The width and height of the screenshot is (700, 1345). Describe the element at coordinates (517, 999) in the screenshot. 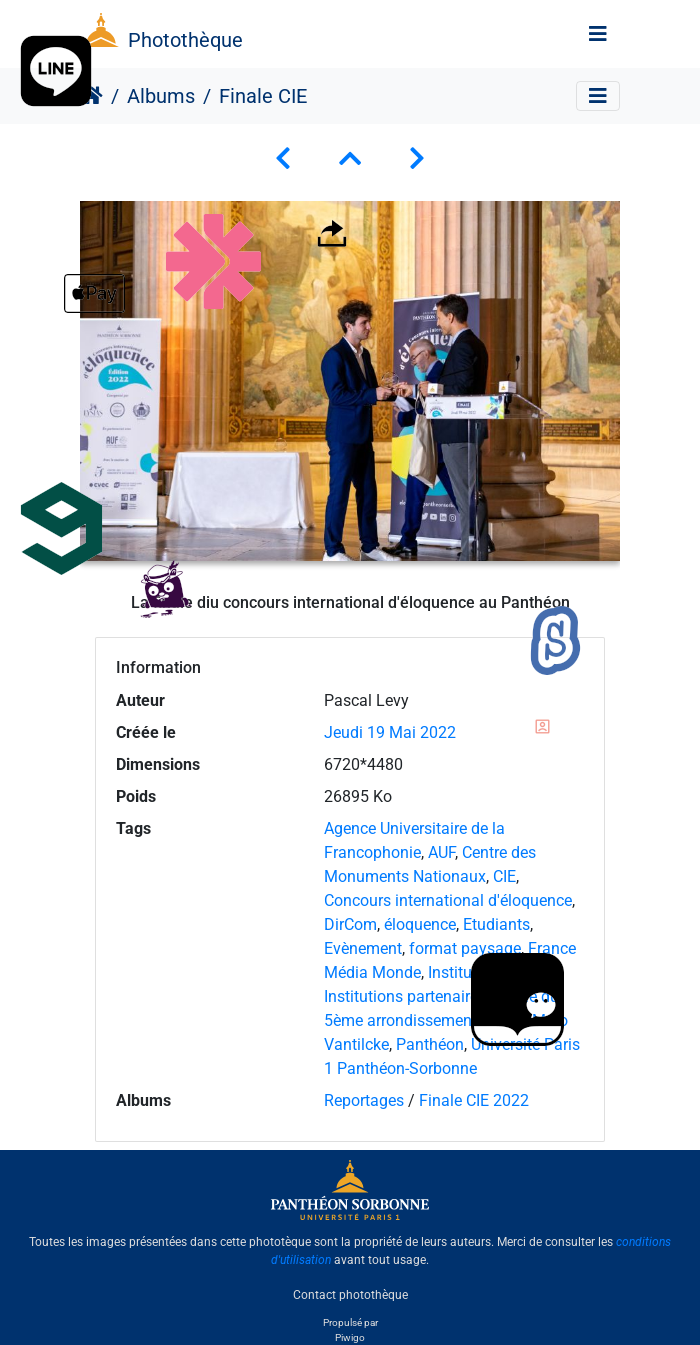

I see `open the WeRead app` at that location.